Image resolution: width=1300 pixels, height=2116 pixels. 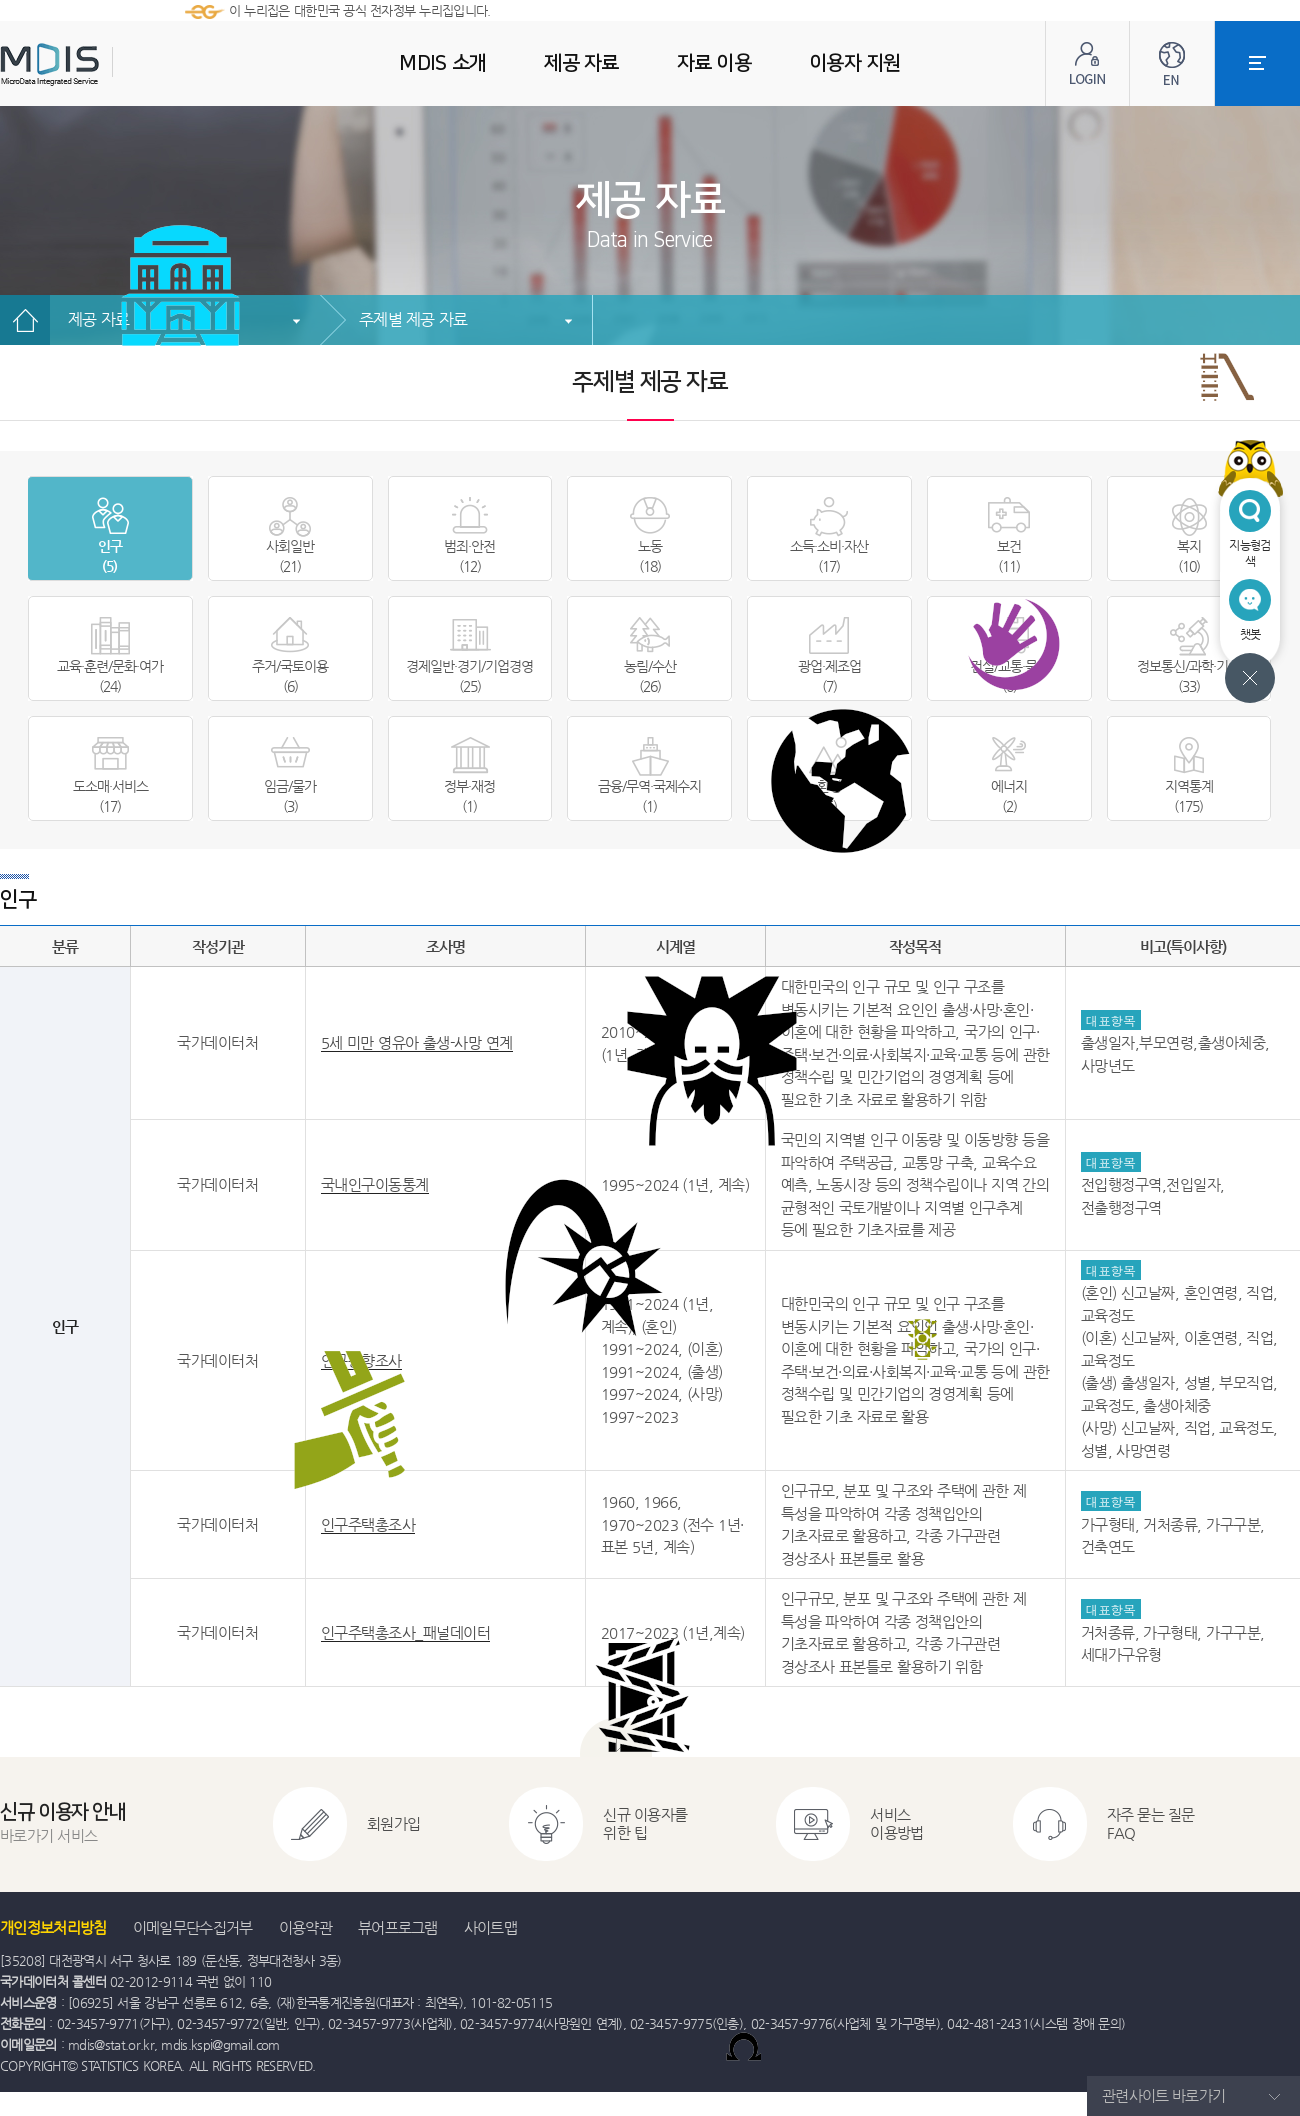 What do you see at coordinates (1013, 643) in the screenshot?
I see `slap or hit action in a game` at bounding box center [1013, 643].